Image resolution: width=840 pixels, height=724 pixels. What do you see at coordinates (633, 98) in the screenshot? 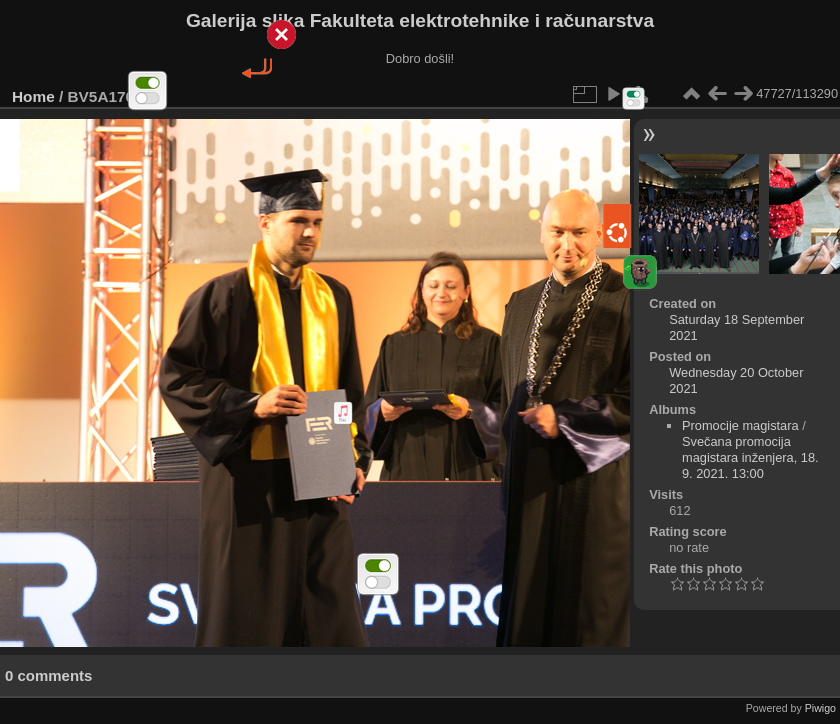
I see `open unity tweak tool to customize desktop settings` at bounding box center [633, 98].